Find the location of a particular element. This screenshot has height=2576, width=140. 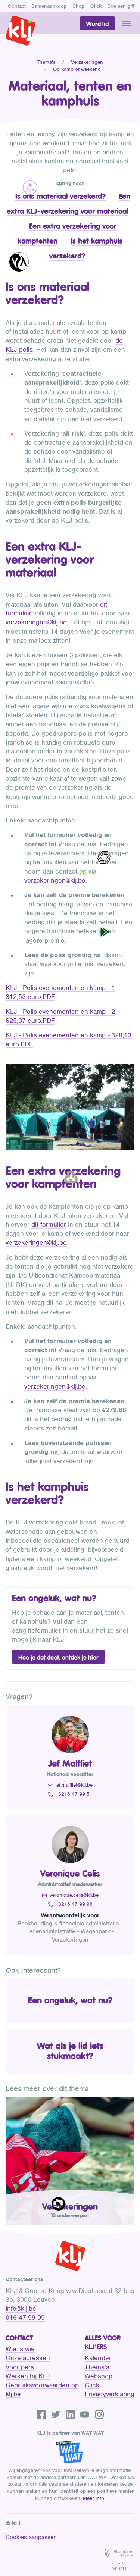

plume app or service logo is located at coordinates (104, 857).